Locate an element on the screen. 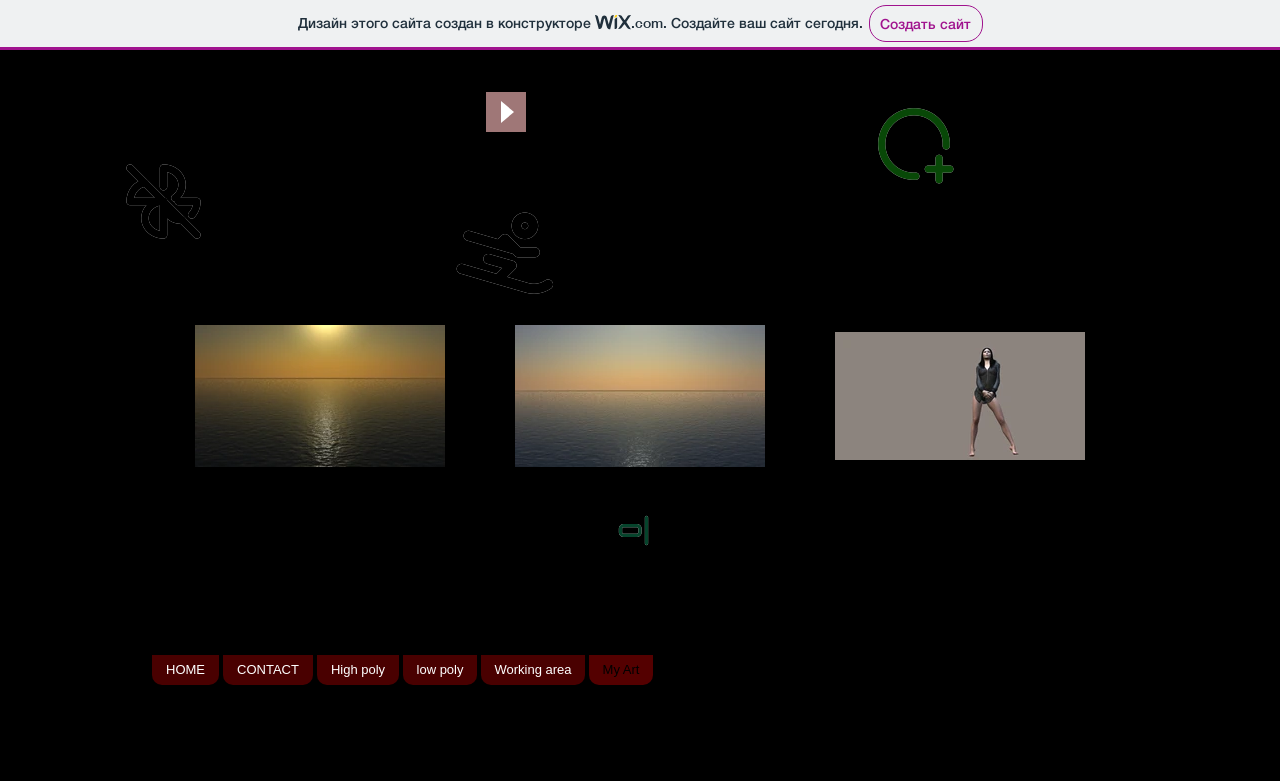 The height and width of the screenshot is (781, 1280). wind energy source disabled or unavailable is located at coordinates (163, 201).